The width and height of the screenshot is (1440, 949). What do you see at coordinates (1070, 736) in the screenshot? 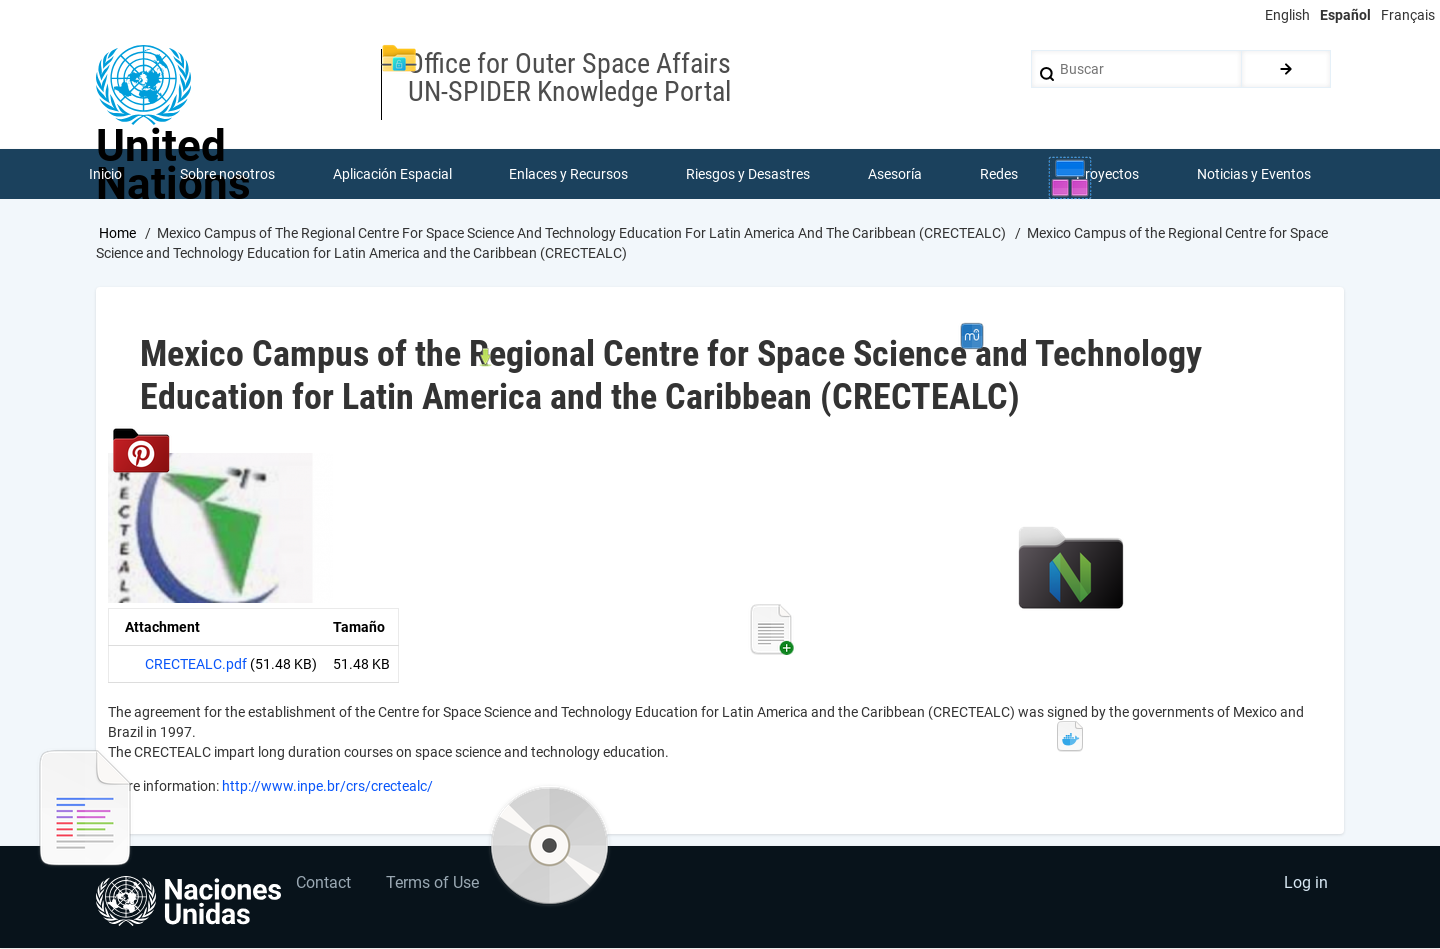
I see `dockerfile or docker configuration file` at bounding box center [1070, 736].